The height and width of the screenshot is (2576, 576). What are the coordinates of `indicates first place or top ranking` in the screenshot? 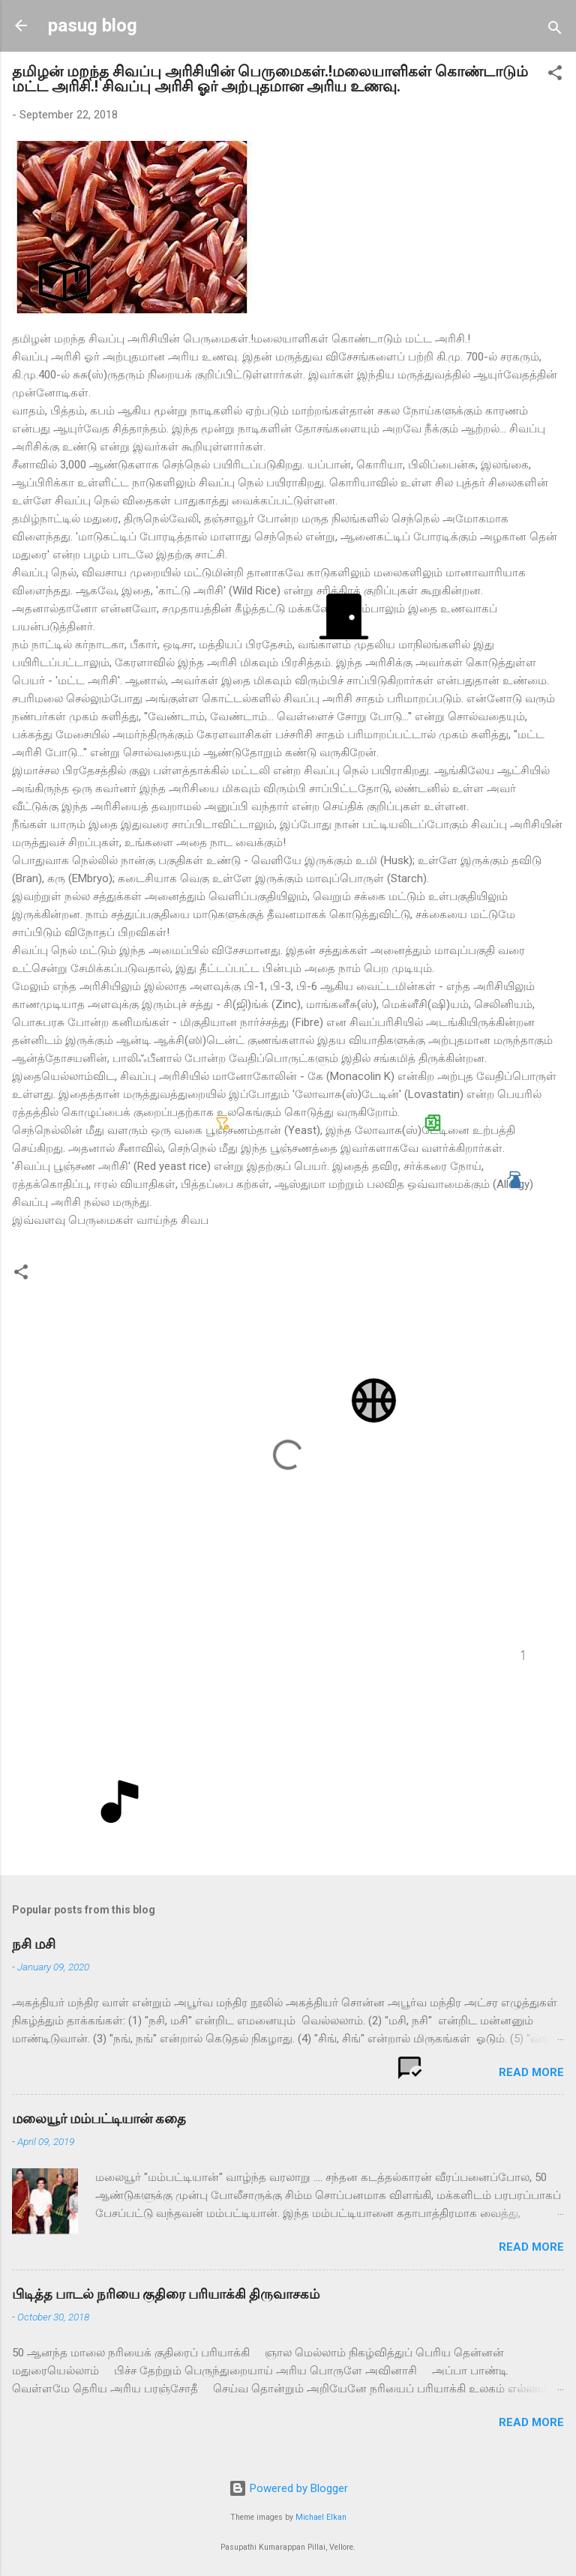 It's located at (523, 1655).